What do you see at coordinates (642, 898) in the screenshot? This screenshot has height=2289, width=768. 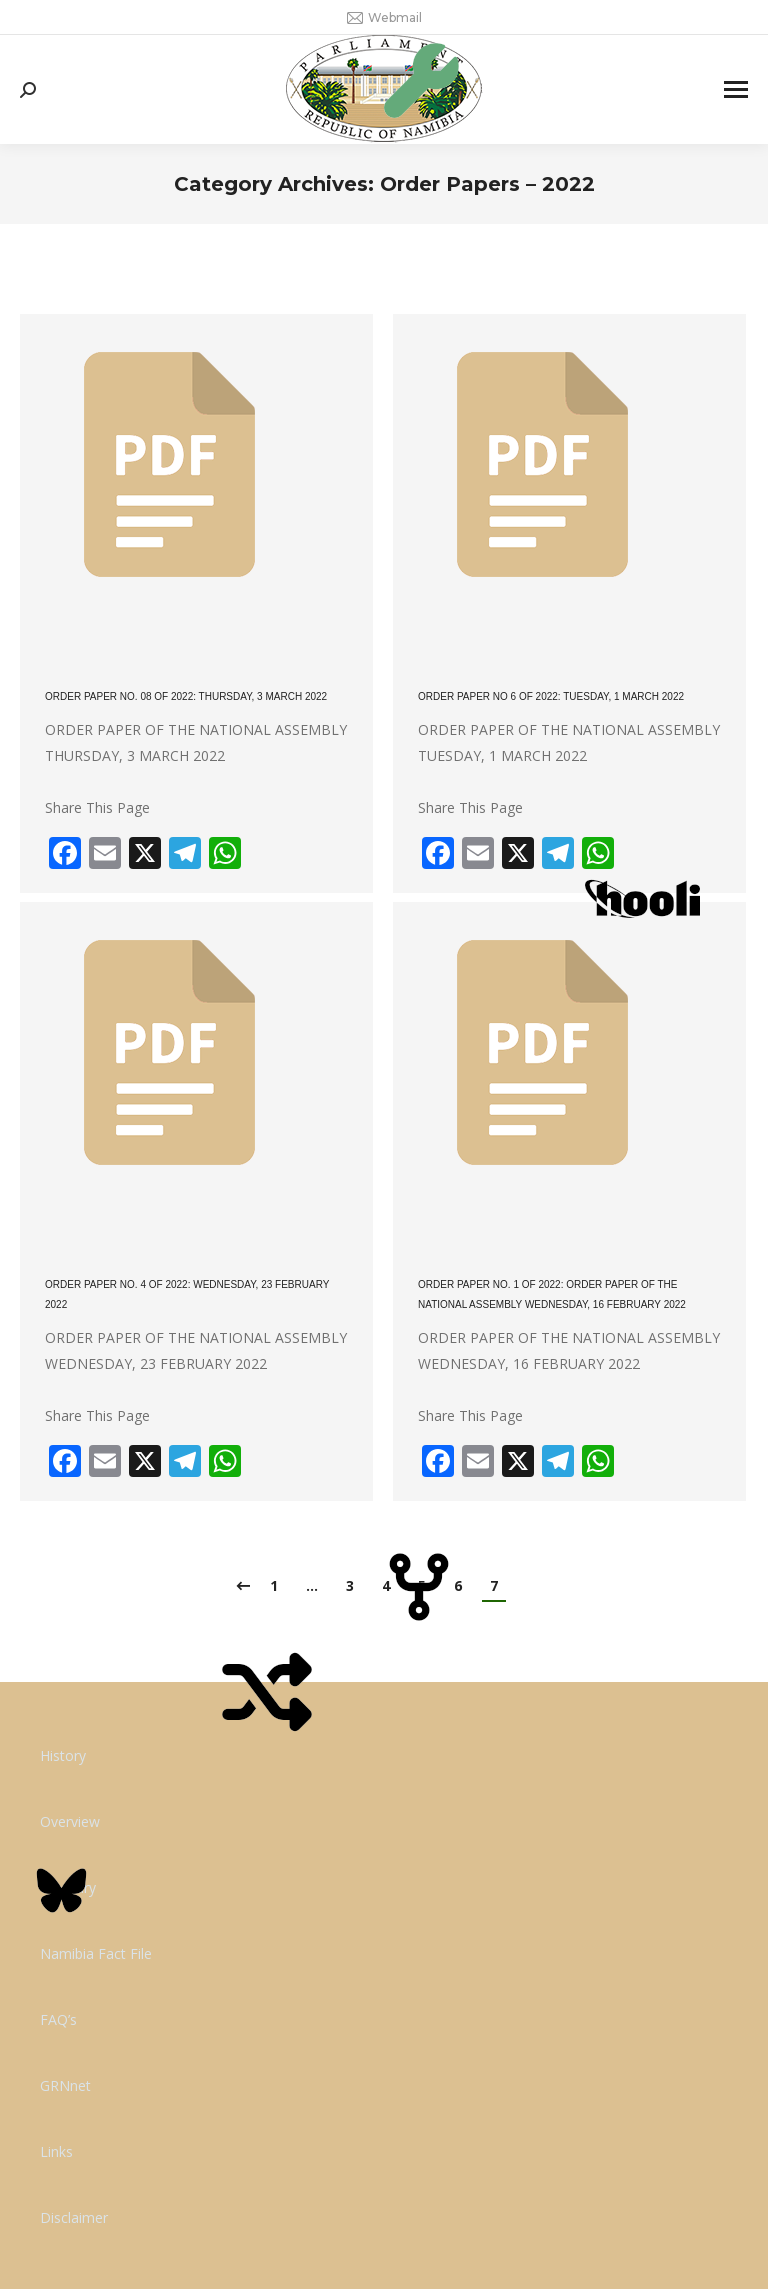 I see `hooli company logo` at bounding box center [642, 898].